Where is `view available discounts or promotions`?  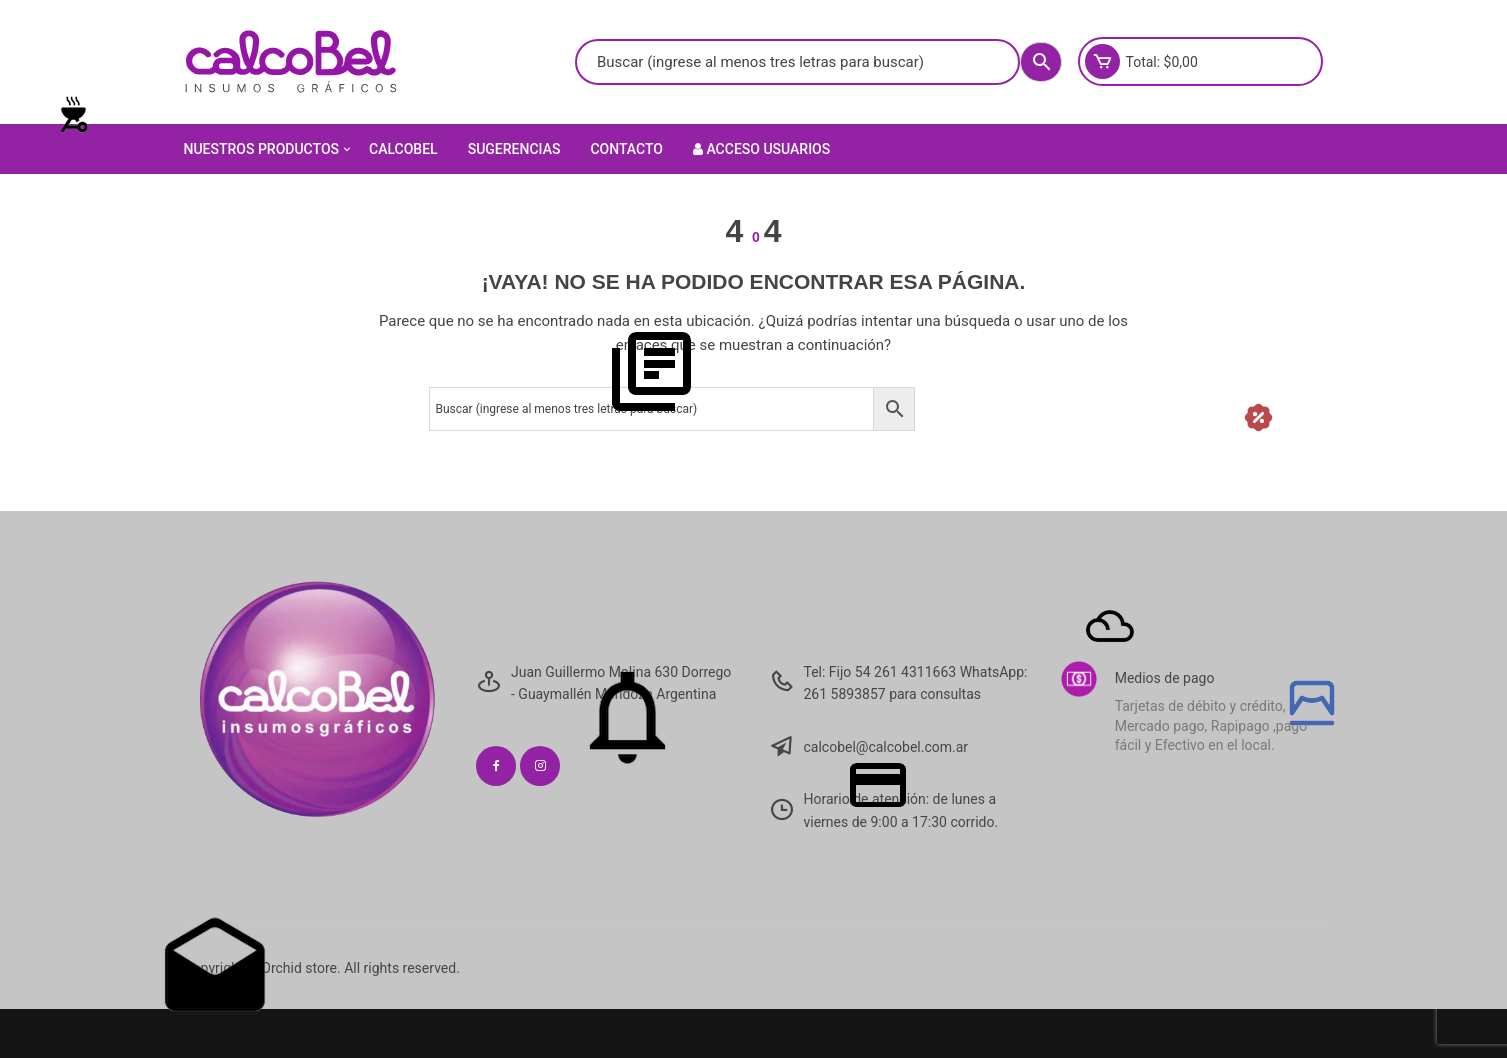
view available discounts or promotions is located at coordinates (1258, 417).